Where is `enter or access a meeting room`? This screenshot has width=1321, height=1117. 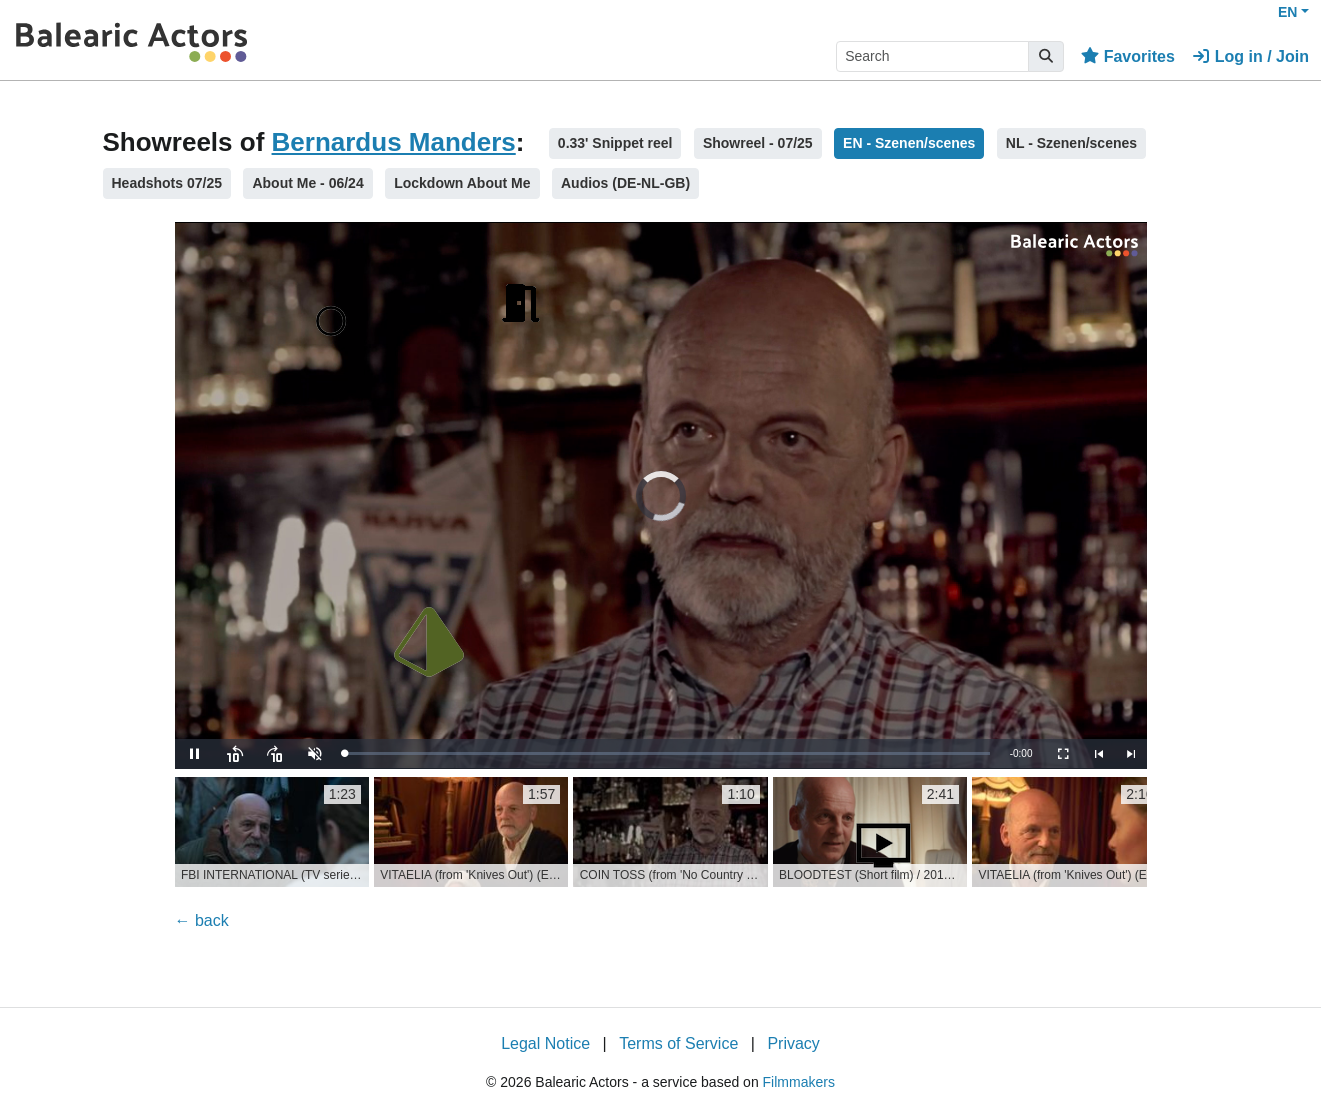
enter or access a meeting room is located at coordinates (521, 303).